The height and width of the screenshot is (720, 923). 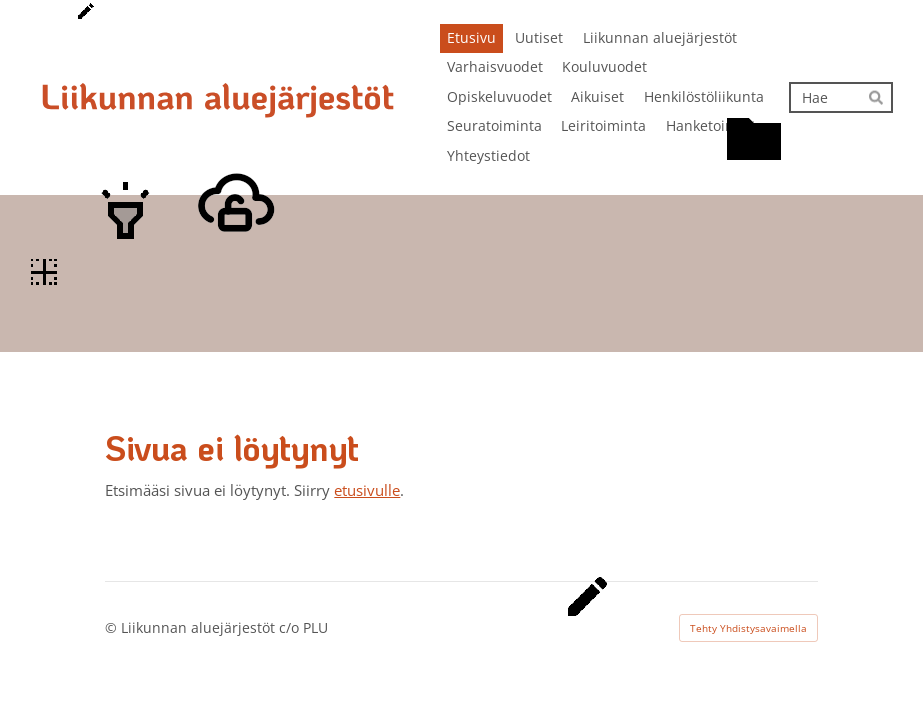 I want to click on access your files and documents, so click(x=754, y=139).